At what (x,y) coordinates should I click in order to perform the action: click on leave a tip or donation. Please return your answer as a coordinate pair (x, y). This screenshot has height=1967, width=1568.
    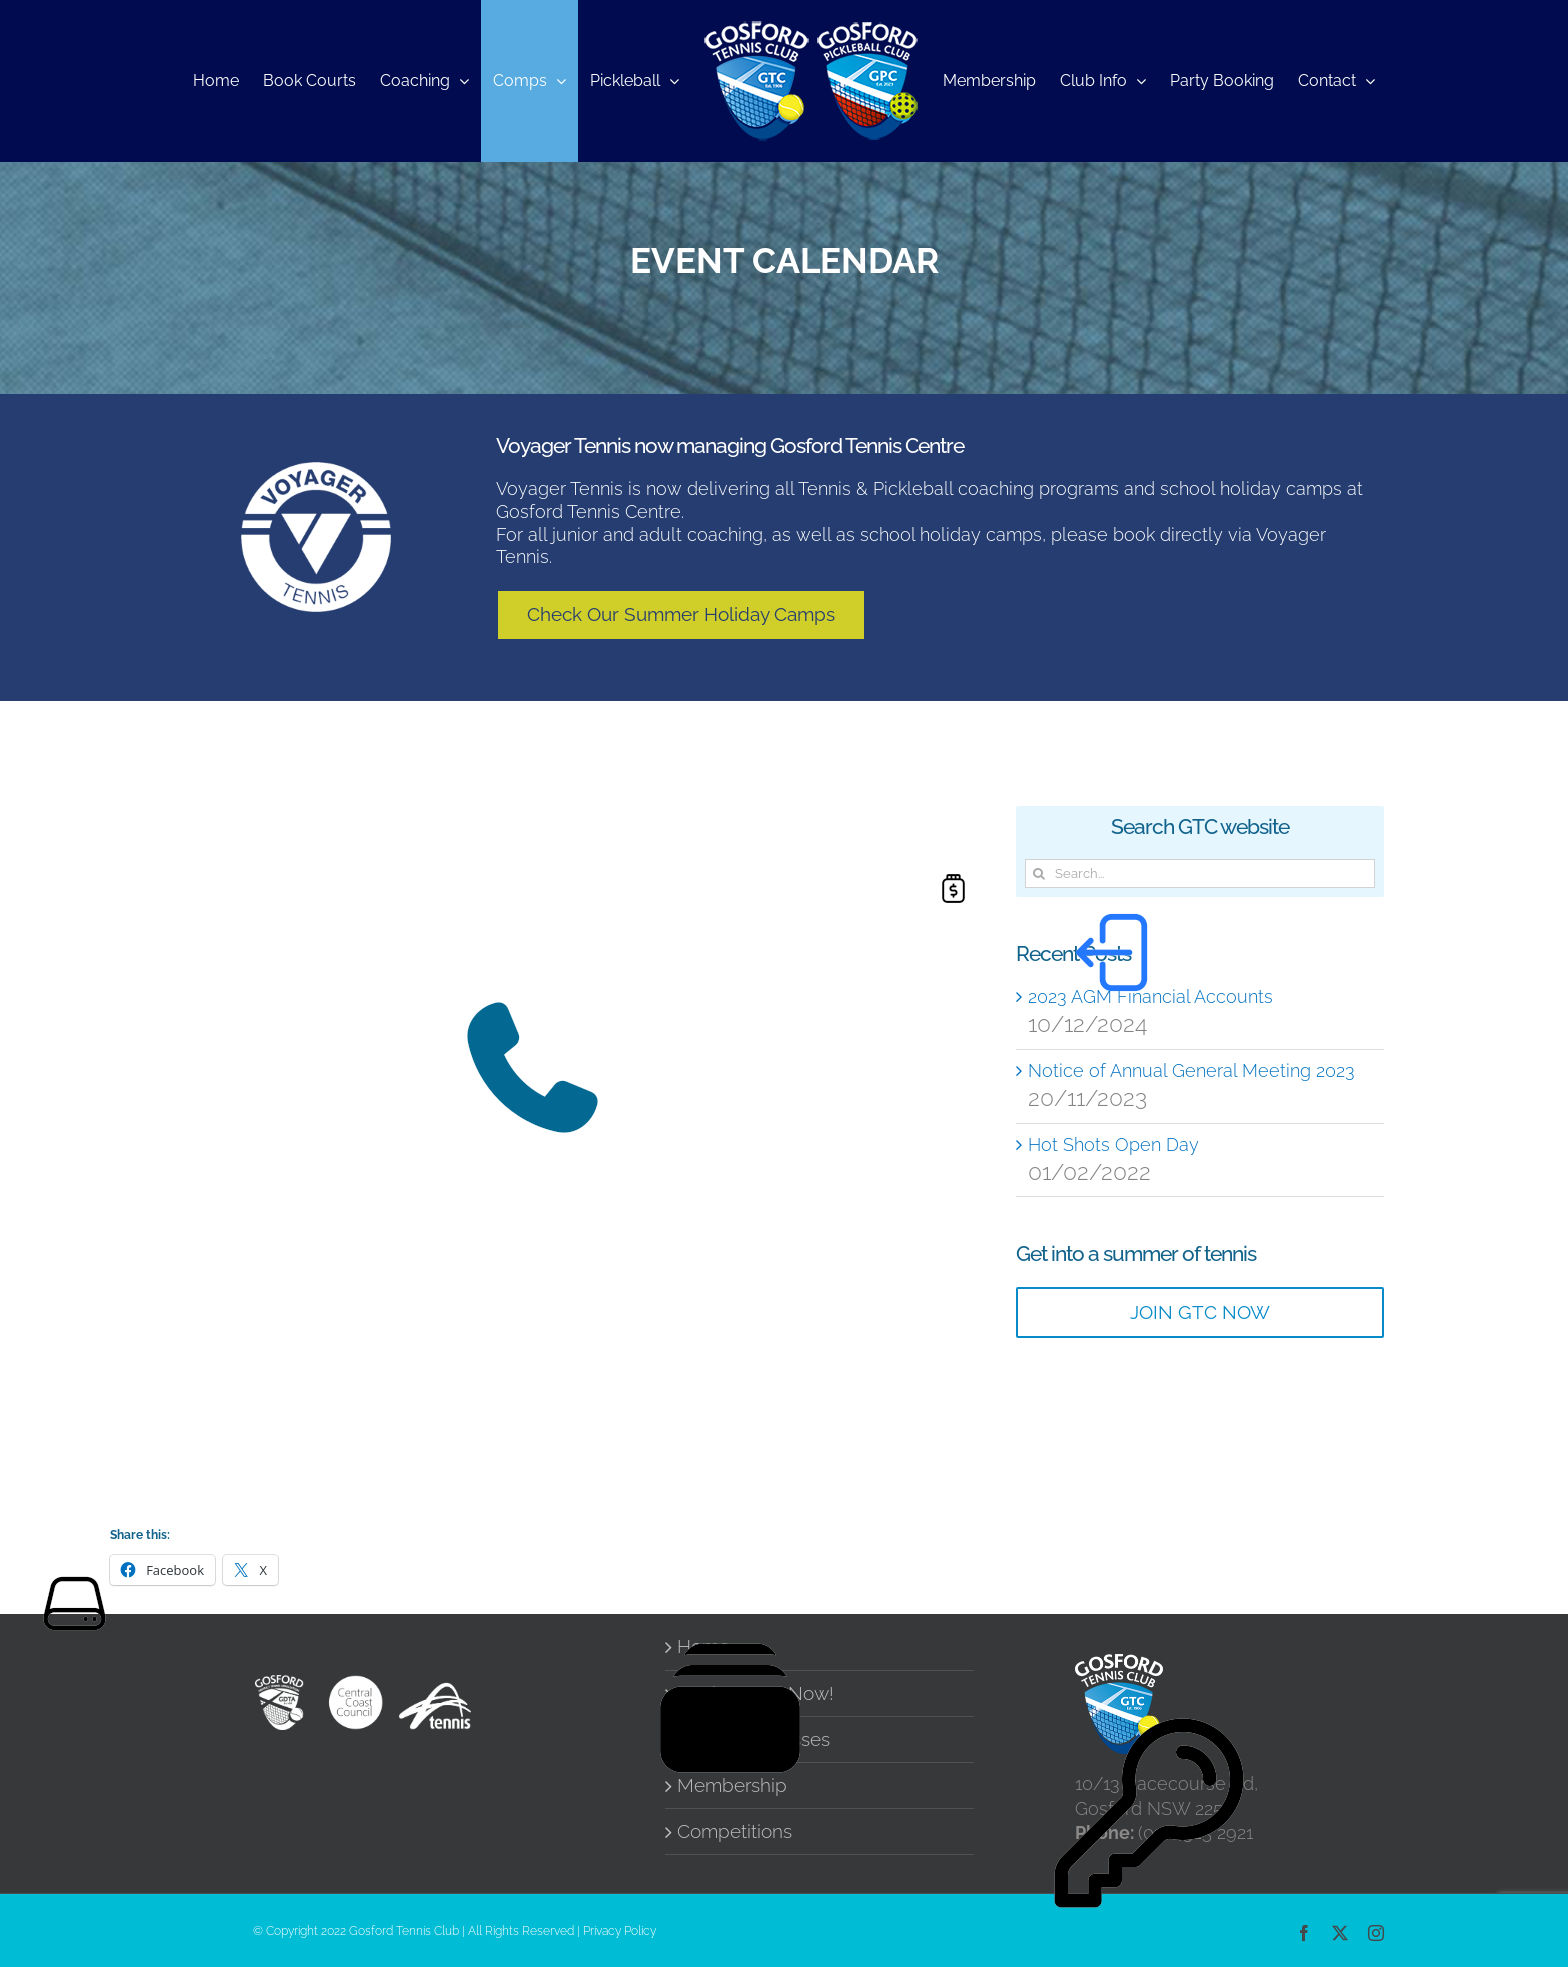
    Looking at the image, I should click on (953, 888).